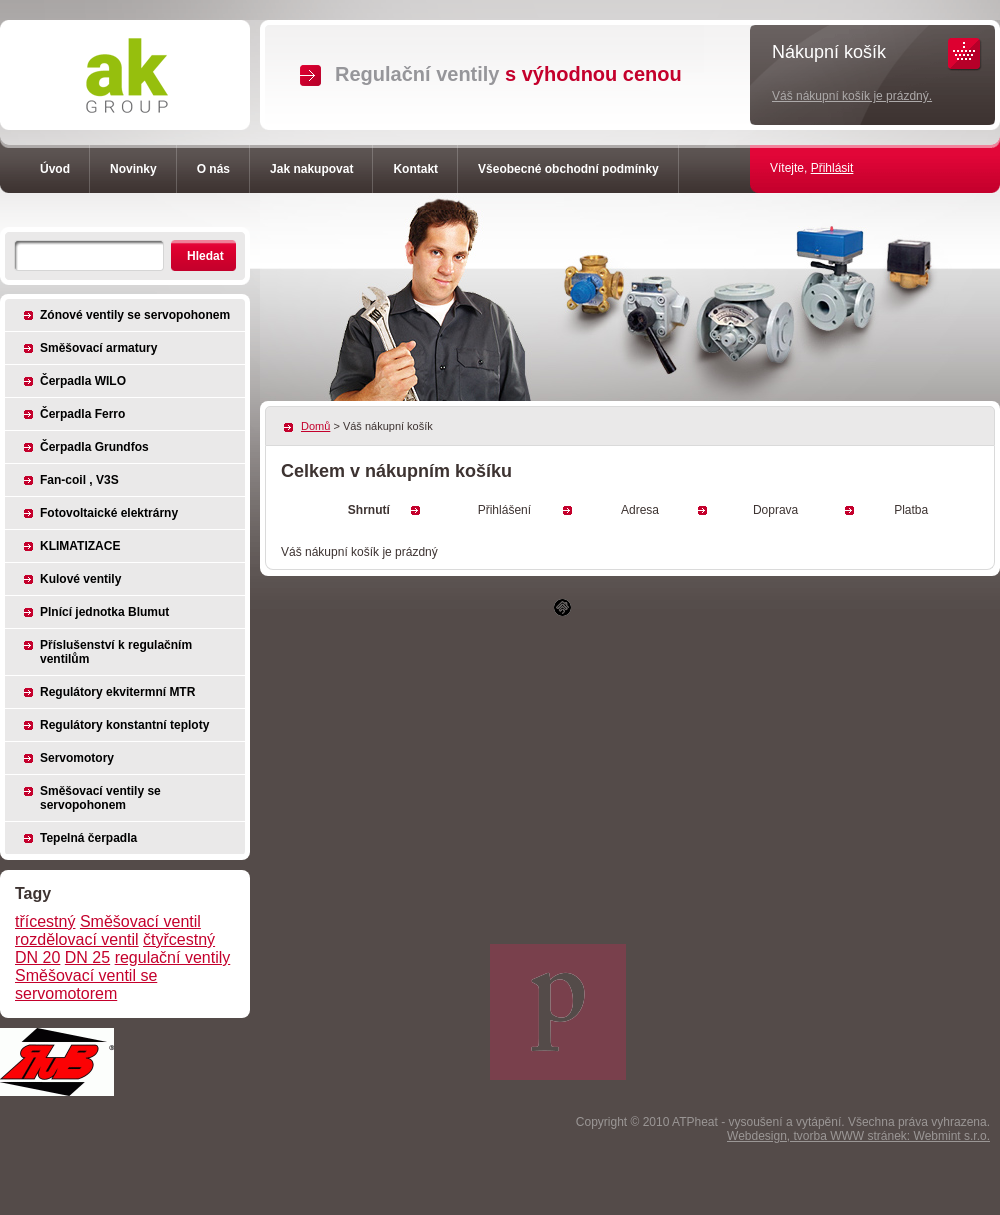  Describe the element at coordinates (562, 607) in the screenshot. I see `open homebridge app settings` at that location.